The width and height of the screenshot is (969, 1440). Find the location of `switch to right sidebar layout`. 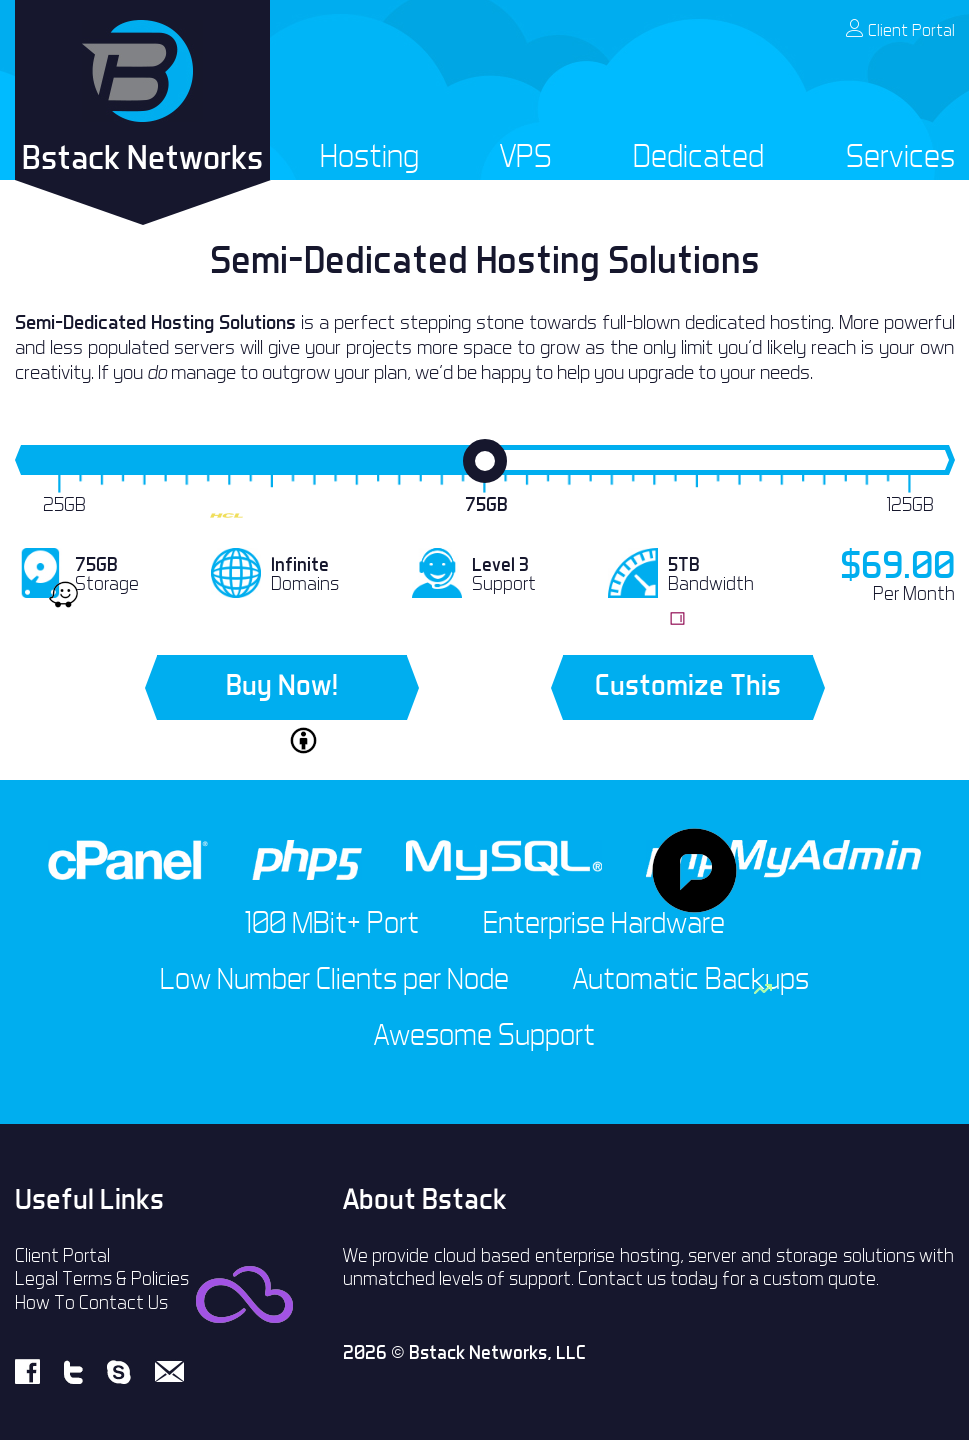

switch to right sidebar layout is located at coordinates (677, 618).